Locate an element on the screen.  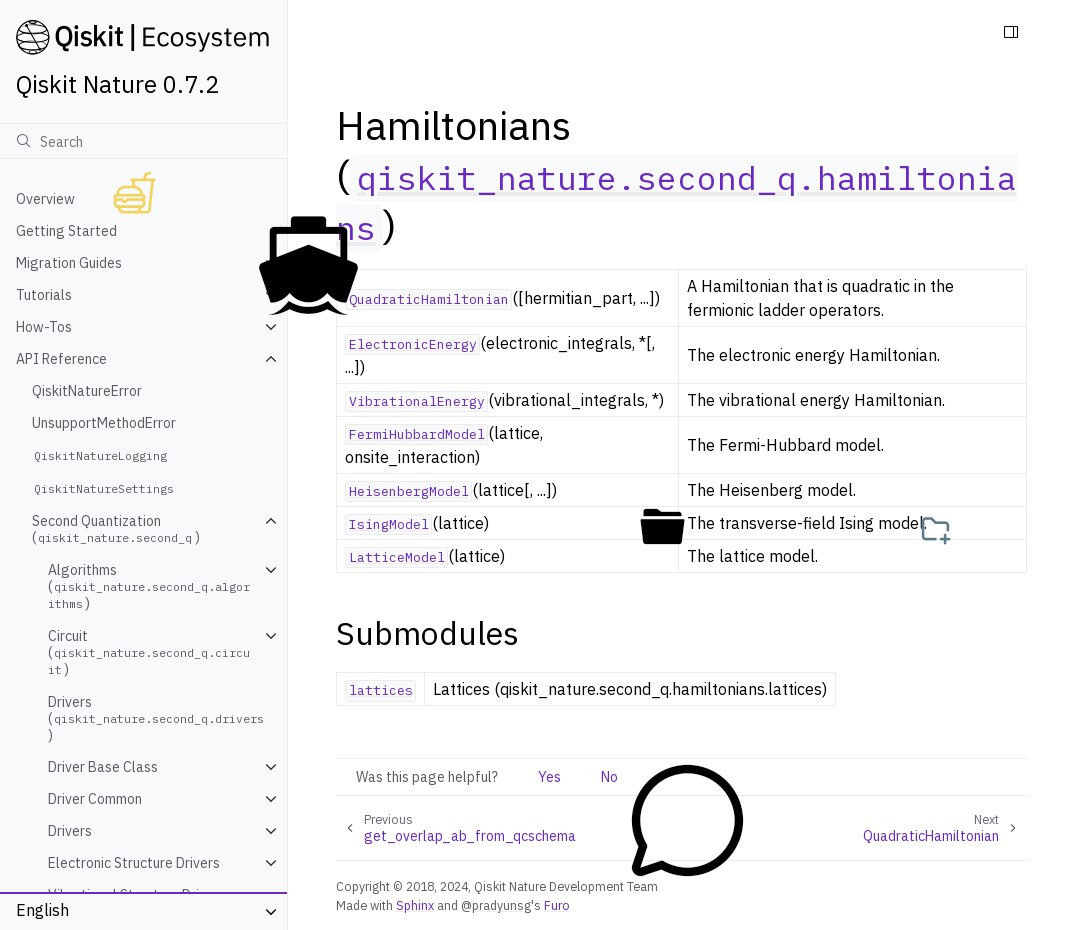
create a new folder is located at coordinates (935, 529).